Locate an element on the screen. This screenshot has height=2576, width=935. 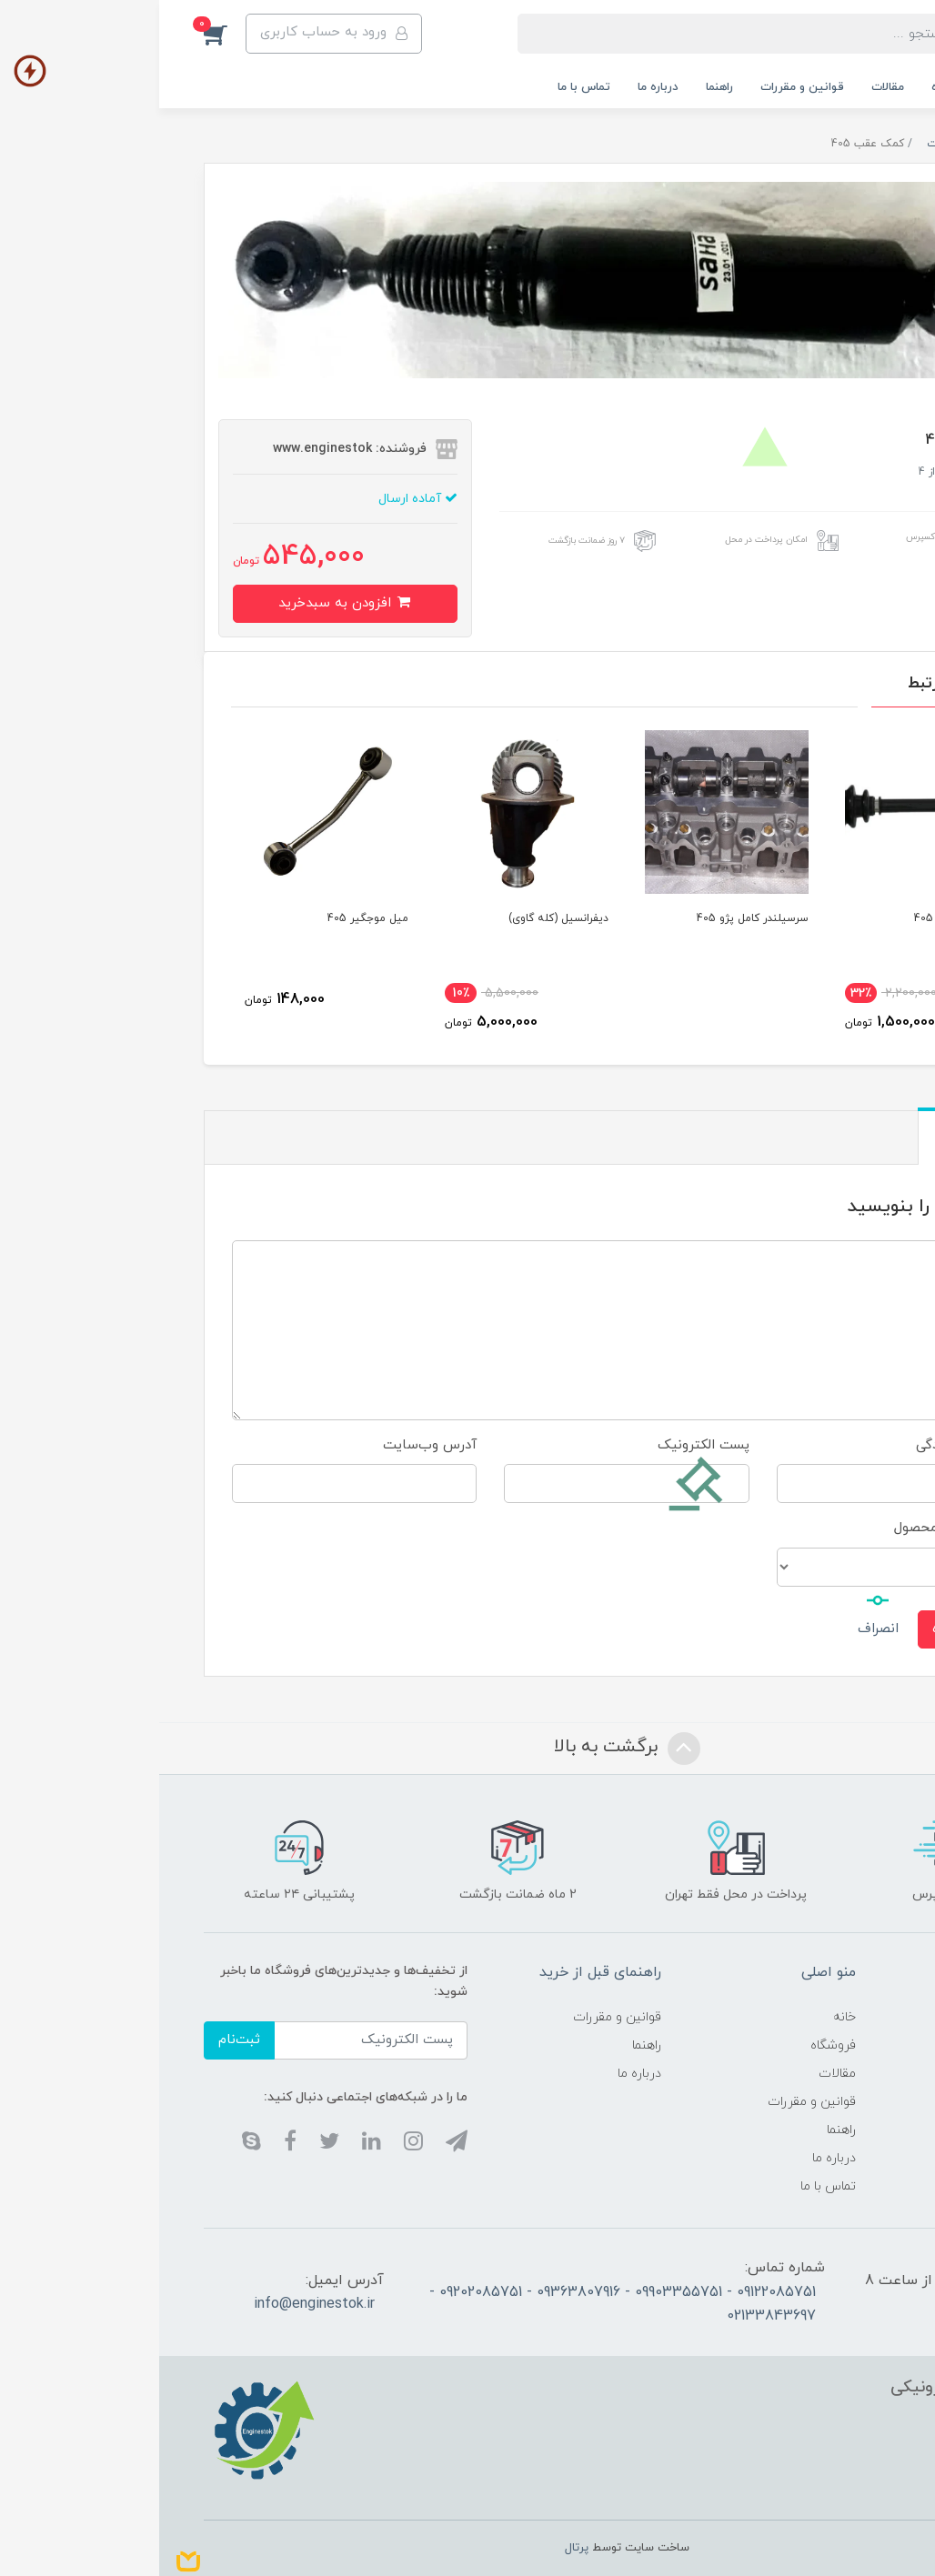
knowledgebase app or service logo is located at coordinates (188, 2561).